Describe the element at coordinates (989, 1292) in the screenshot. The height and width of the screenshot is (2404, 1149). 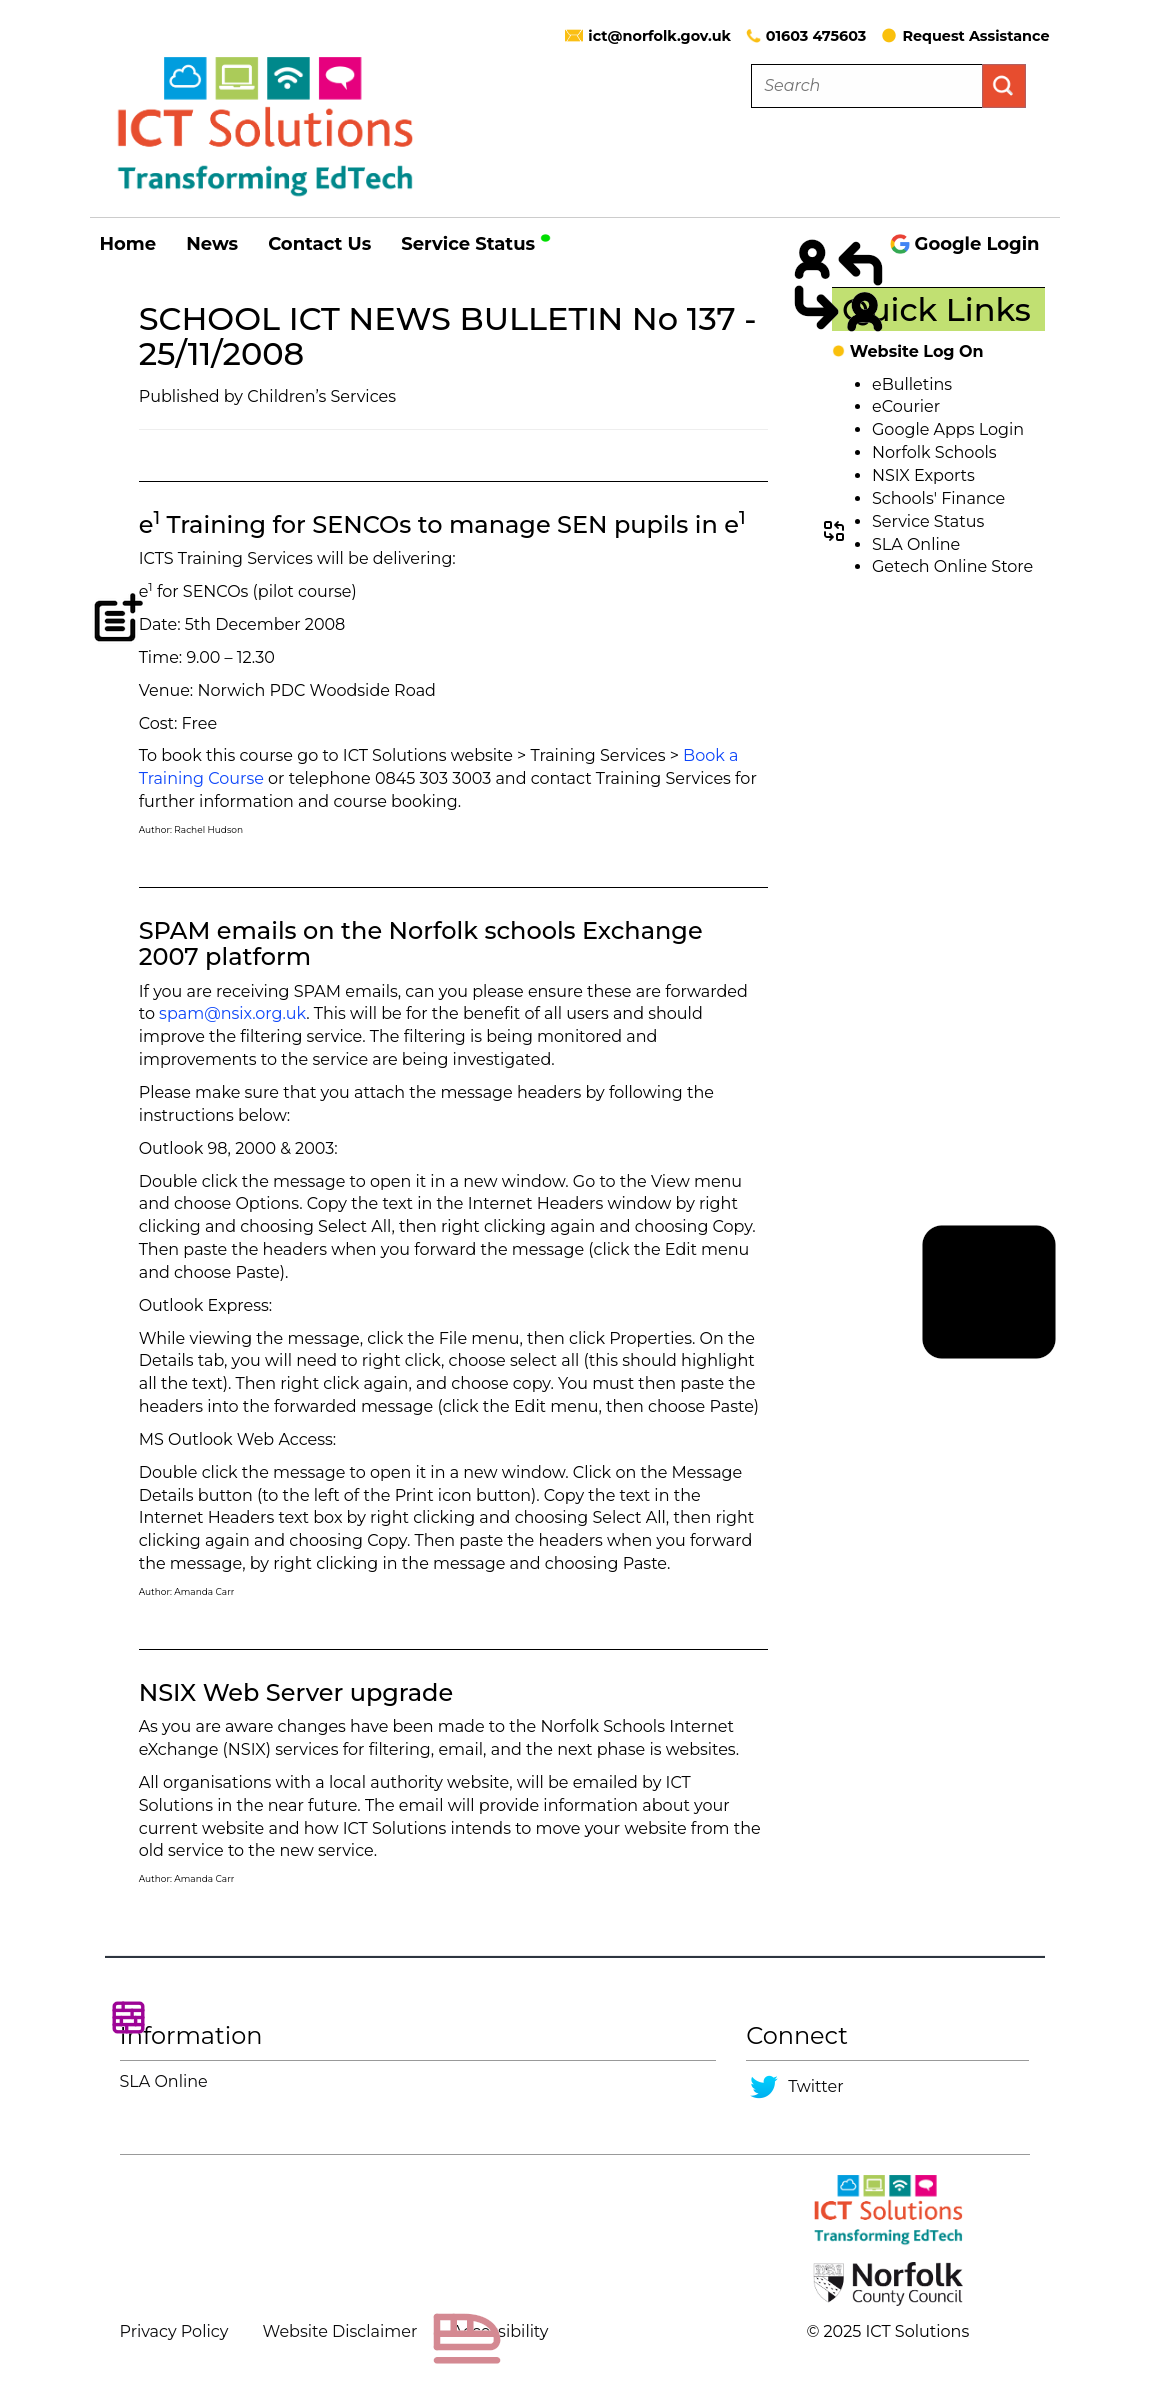
I see `stop media playback` at that location.